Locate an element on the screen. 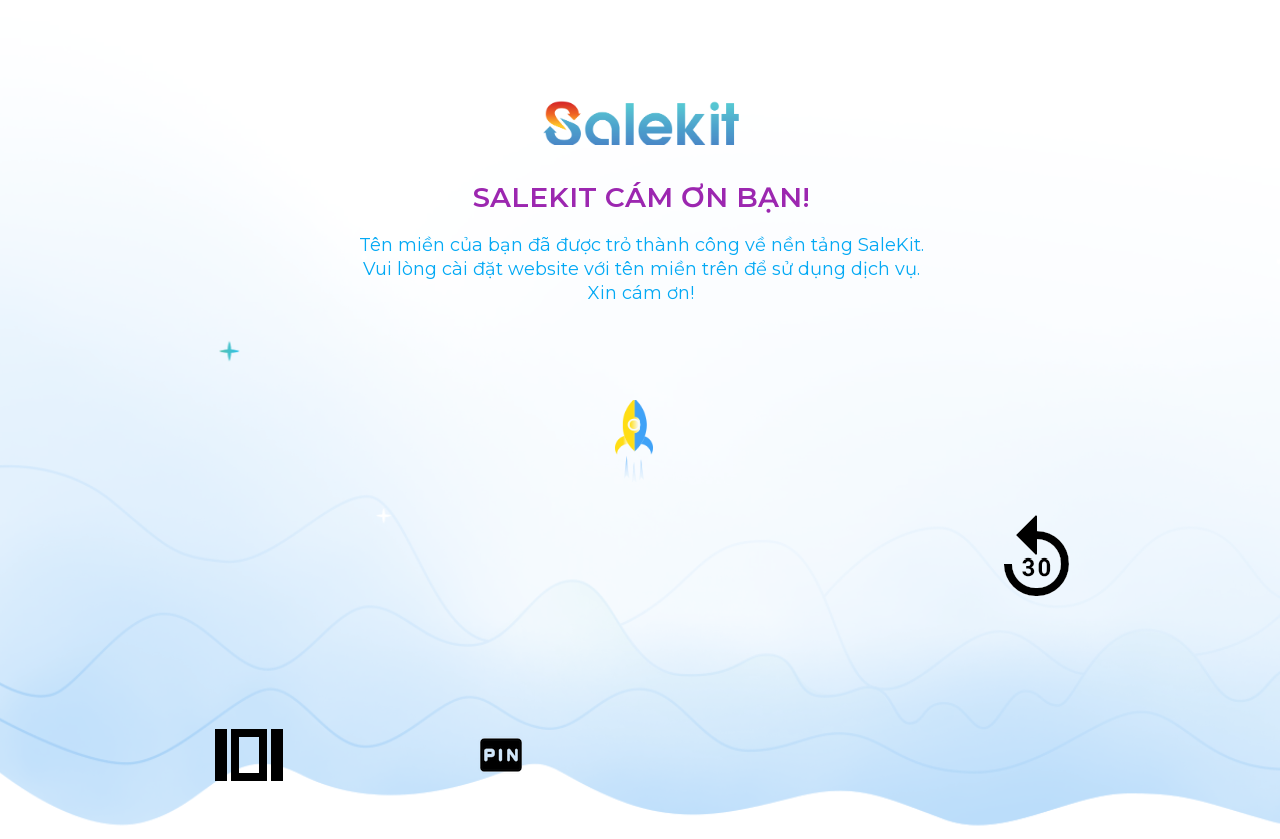 The height and width of the screenshot is (839, 1280). replay the last 30 seconds is located at coordinates (1036, 559).